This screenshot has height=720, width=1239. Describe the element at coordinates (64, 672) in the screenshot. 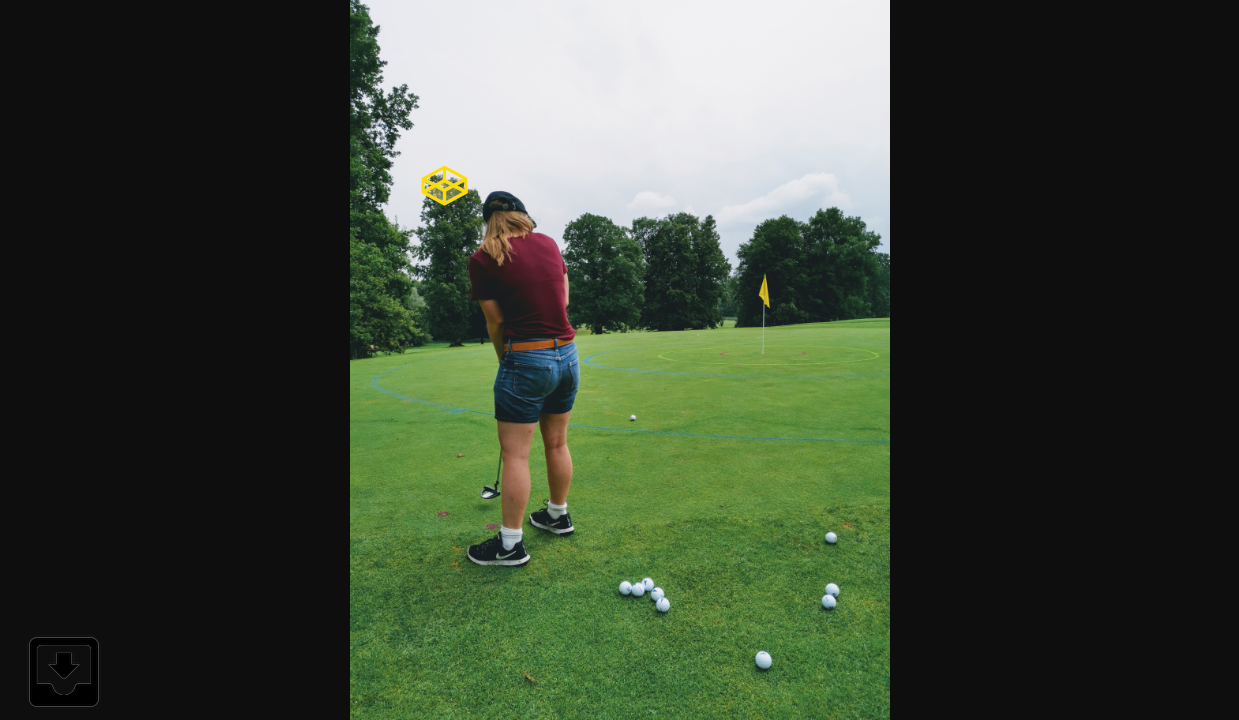

I see `move email or message to inbox` at that location.